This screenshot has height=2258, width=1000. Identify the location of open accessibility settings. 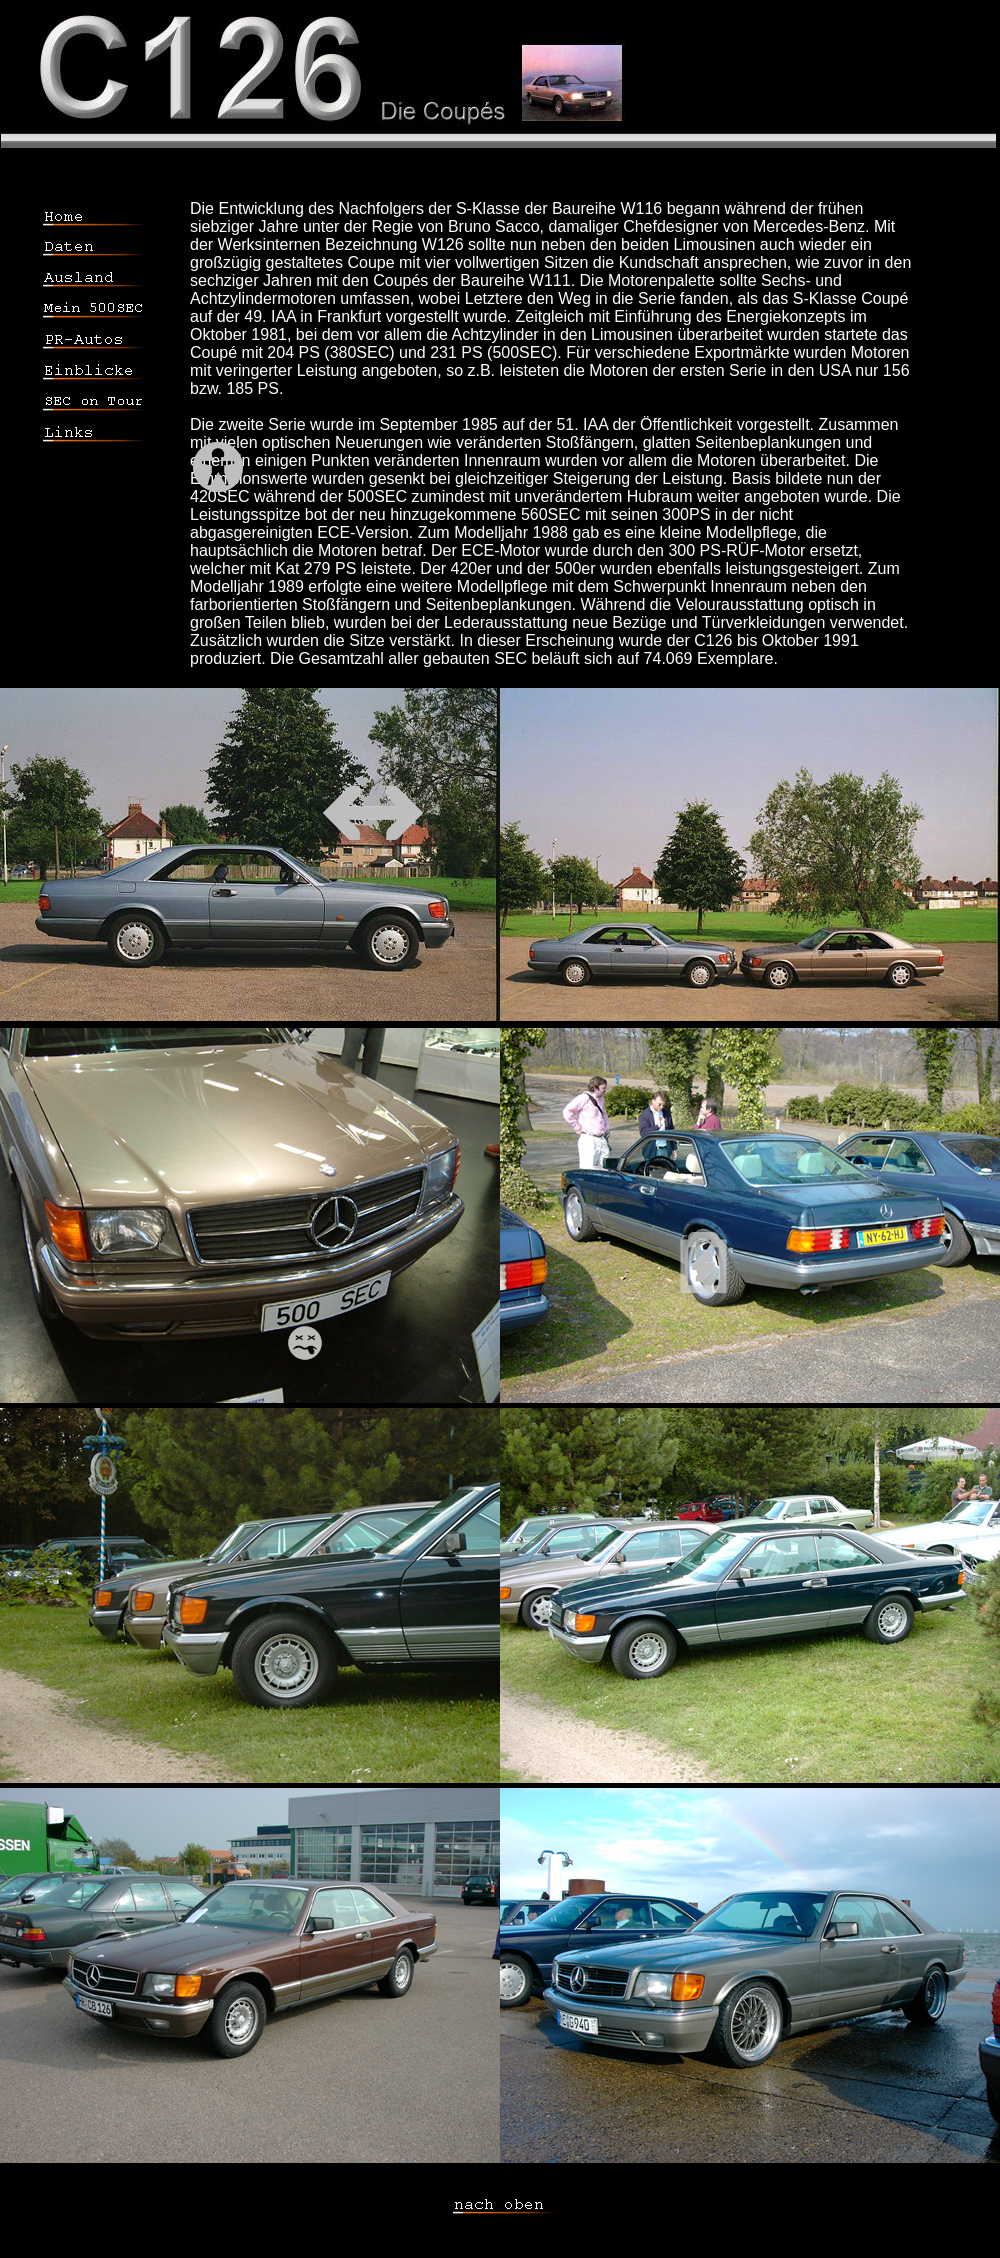
(218, 467).